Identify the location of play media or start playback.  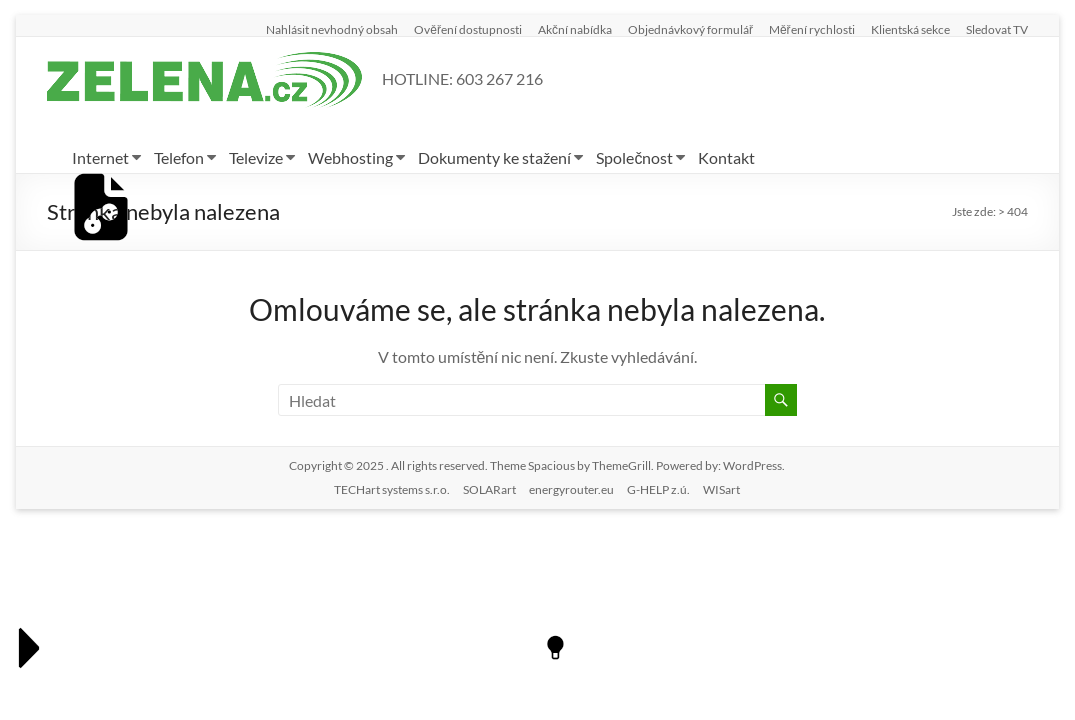
(29, 648).